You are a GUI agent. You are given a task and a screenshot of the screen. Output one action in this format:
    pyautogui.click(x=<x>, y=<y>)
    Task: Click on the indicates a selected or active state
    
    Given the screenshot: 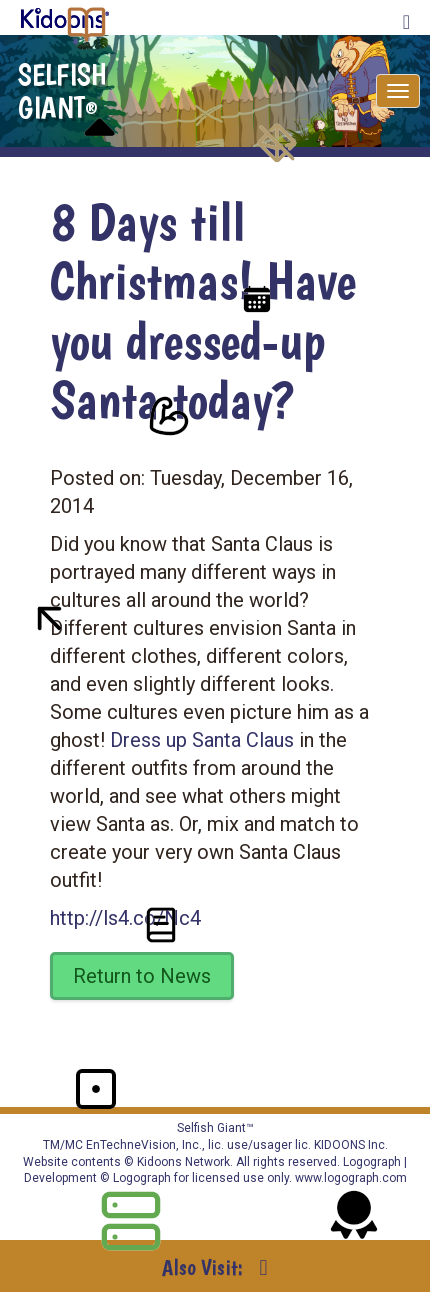 What is the action you would take?
    pyautogui.click(x=96, y=1089)
    